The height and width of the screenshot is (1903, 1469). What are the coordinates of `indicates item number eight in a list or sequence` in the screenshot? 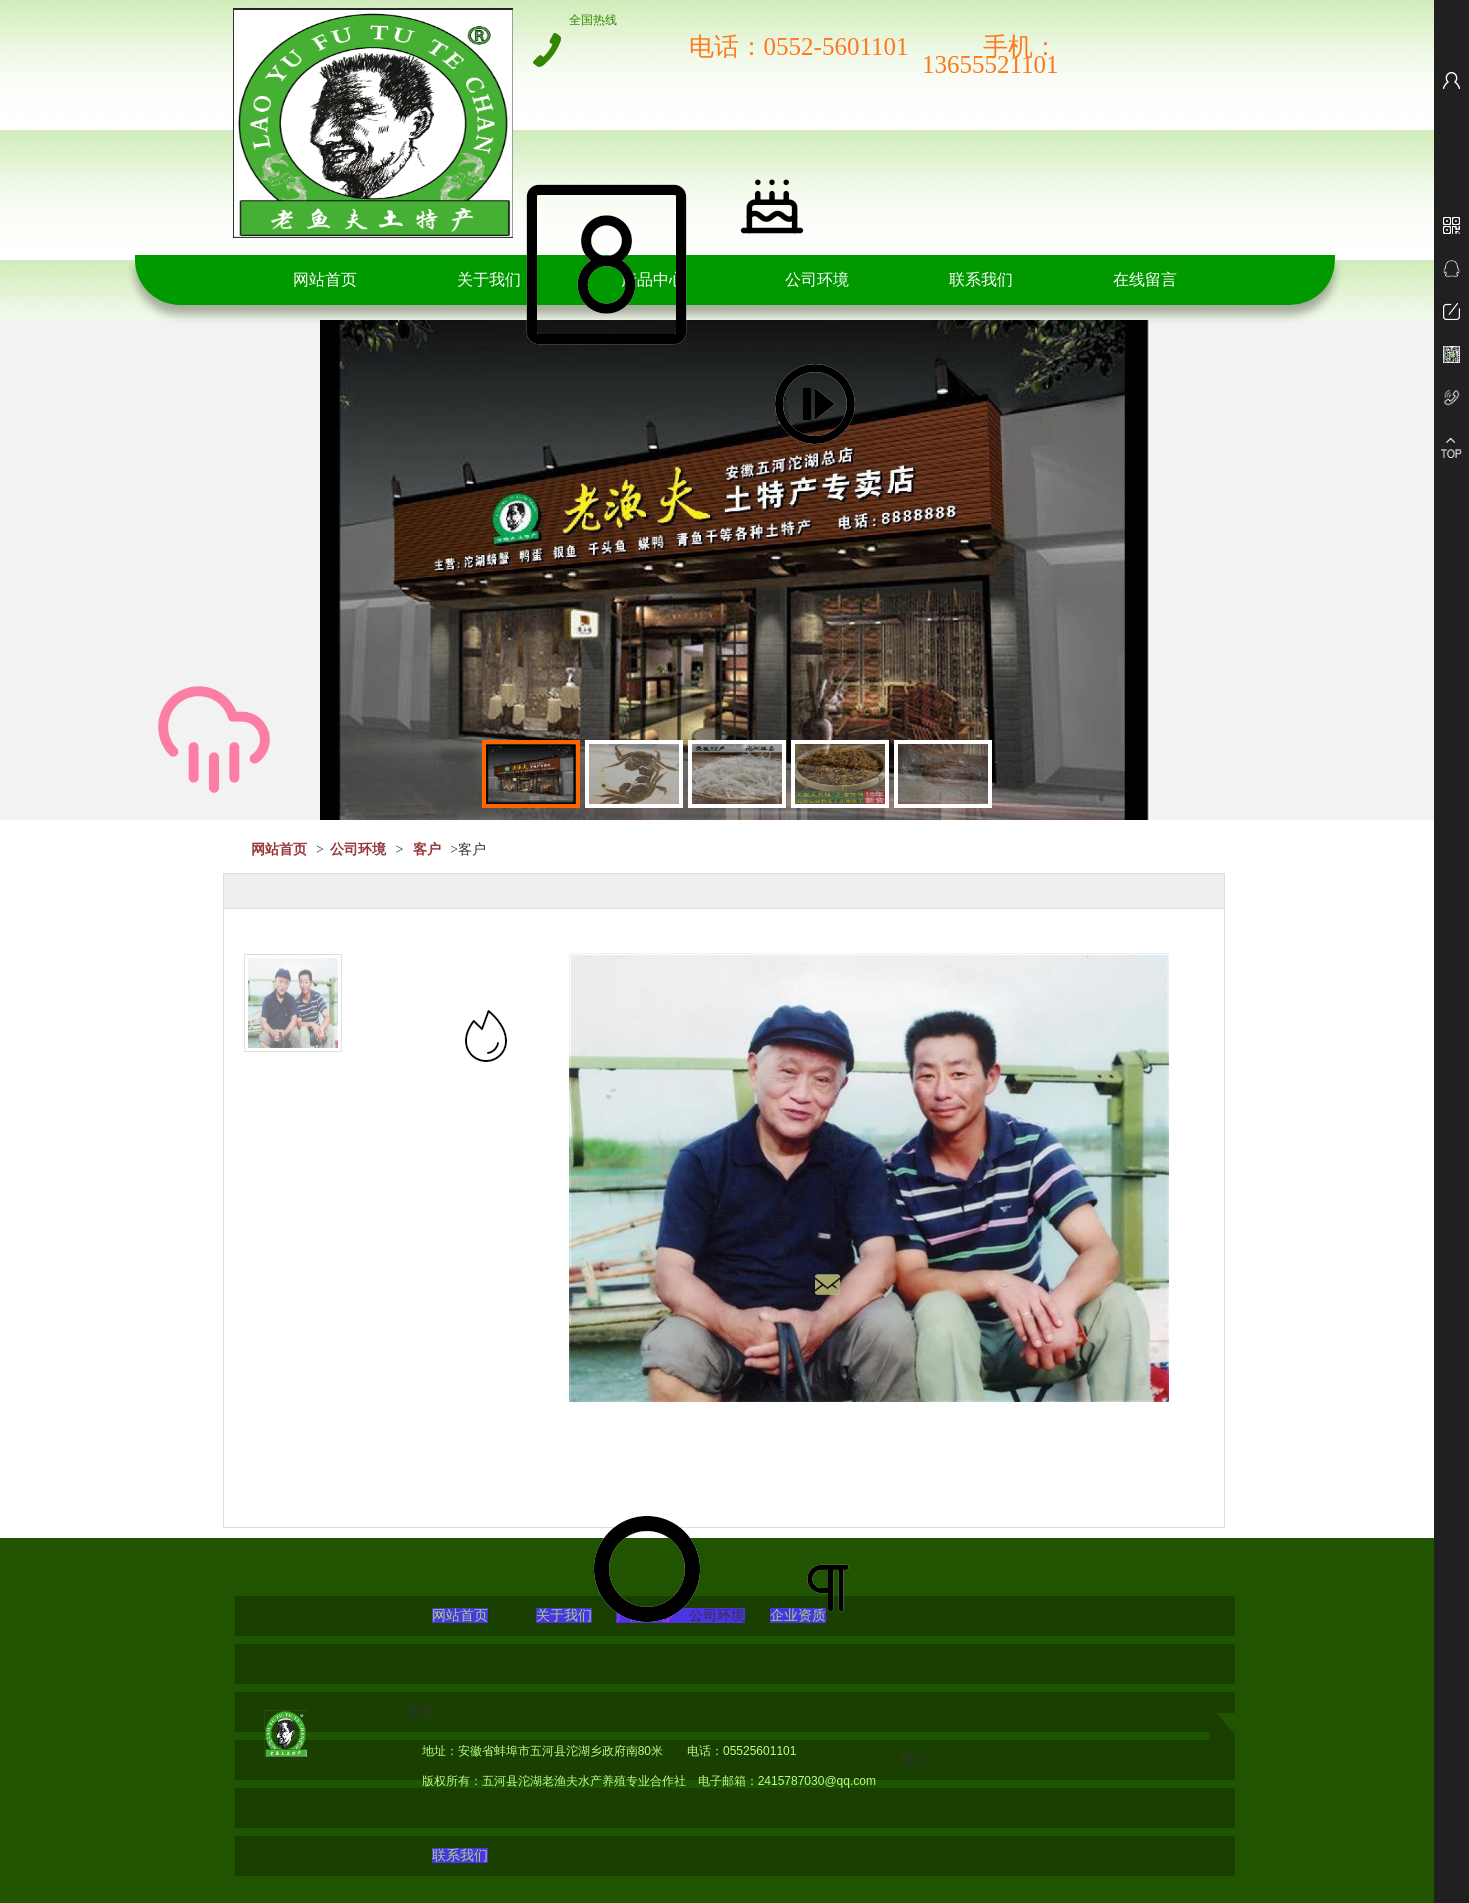 It's located at (606, 264).